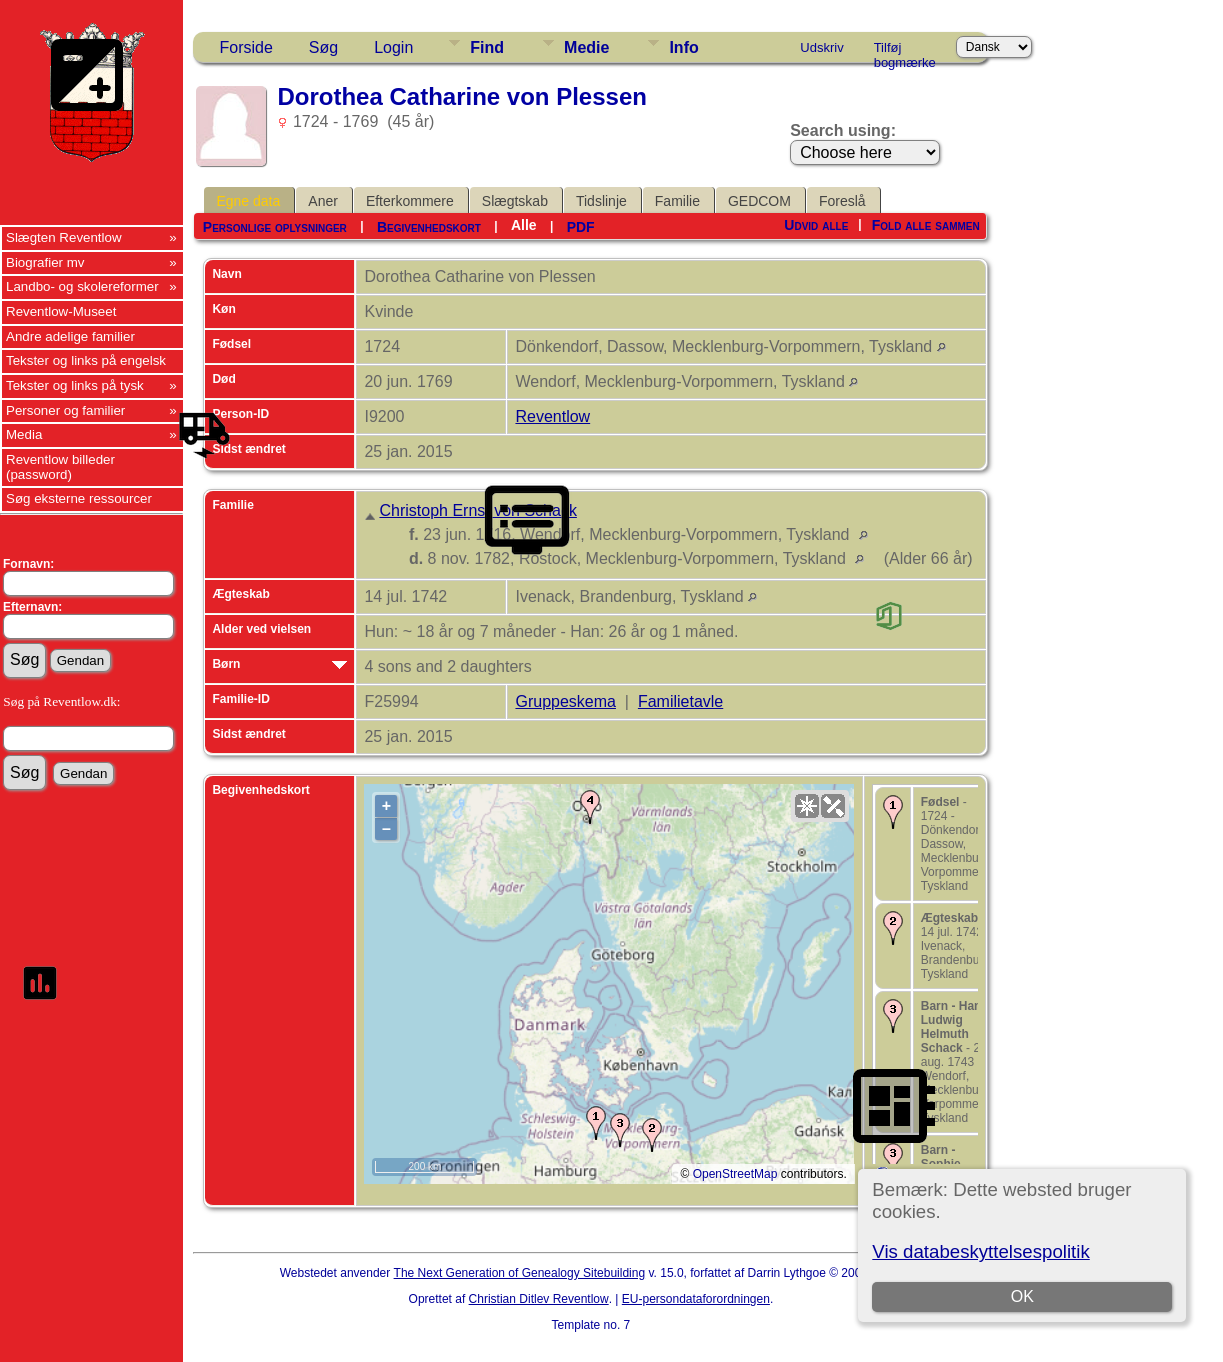  Describe the element at coordinates (527, 520) in the screenshot. I see `access DVR or recorded content` at that location.